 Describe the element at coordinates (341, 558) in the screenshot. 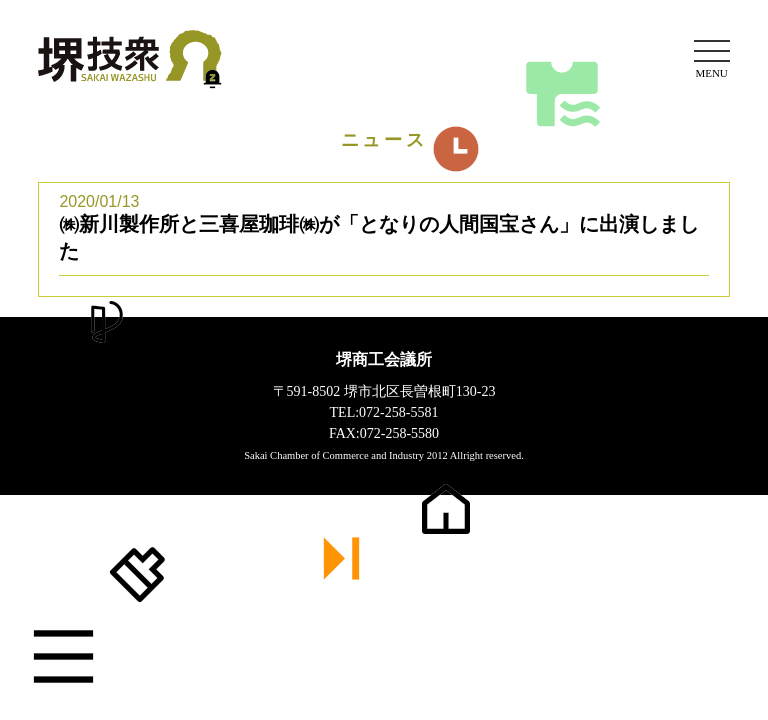

I see `skip to the next track or item` at that location.